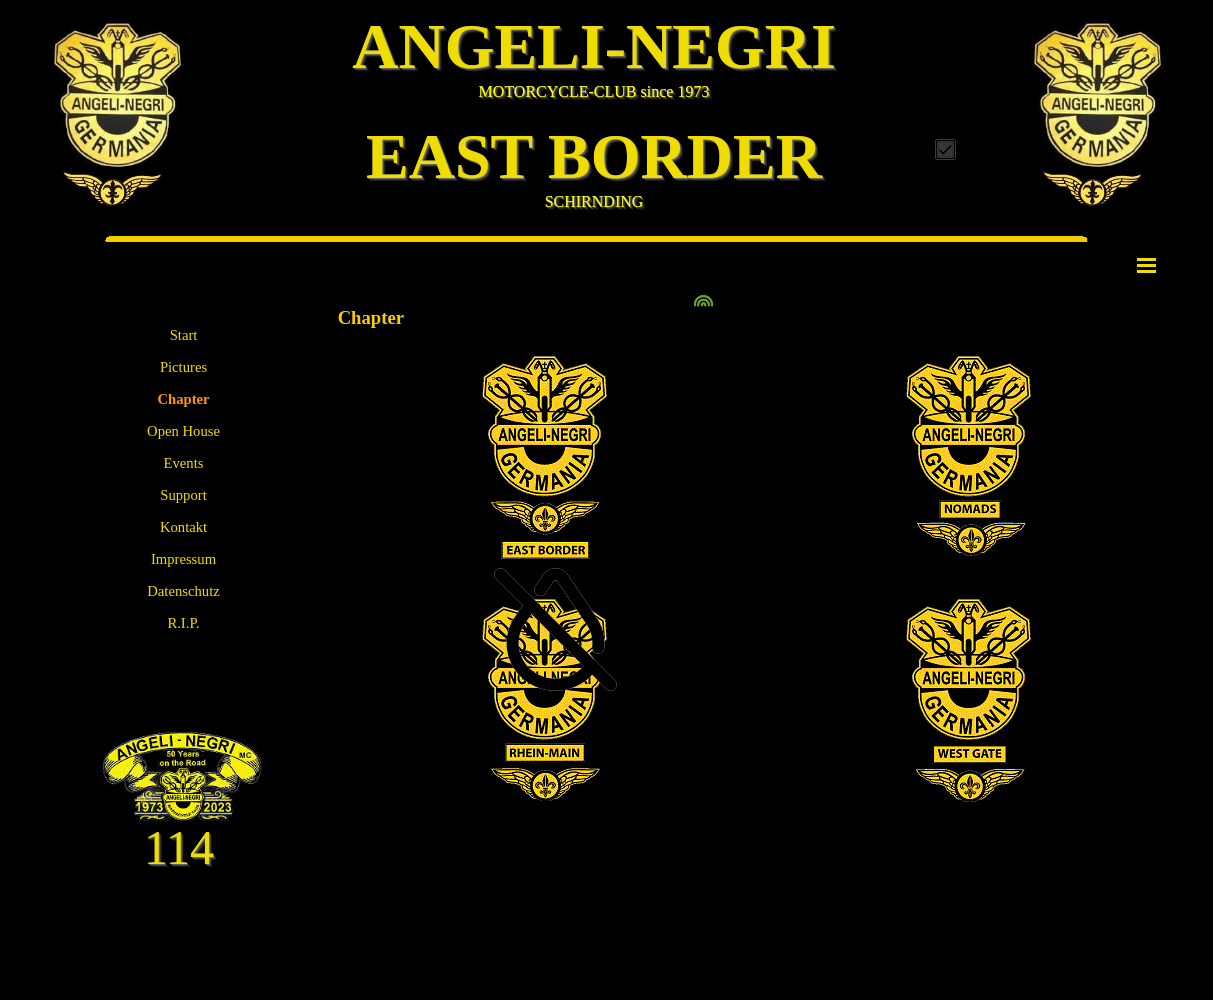  What do you see at coordinates (555, 629) in the screenshot?
I see `disable water or liquid-related features` at bounding box center [555, 629].